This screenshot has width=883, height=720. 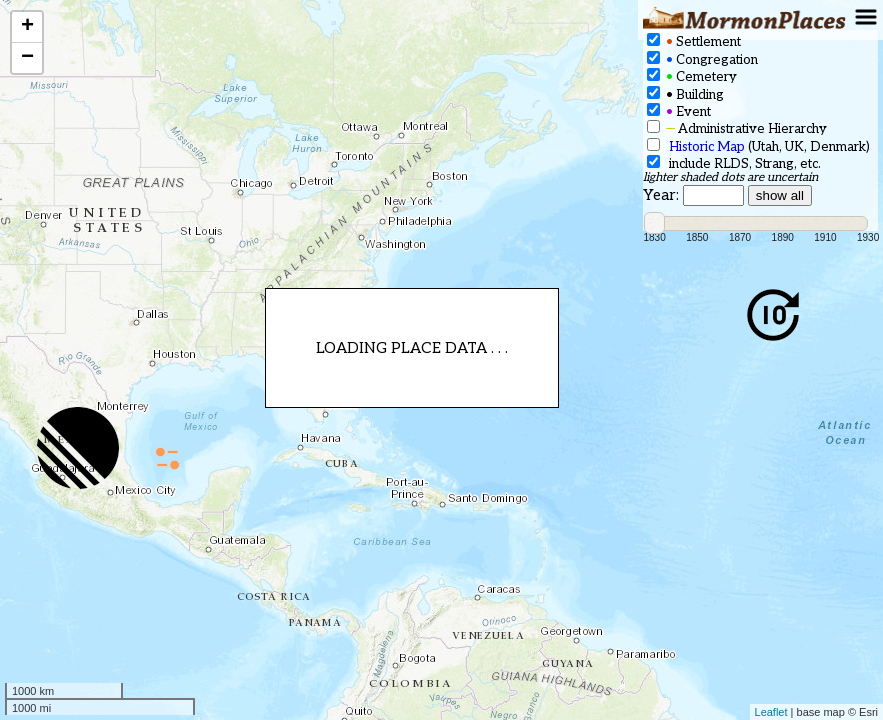 I want to click on skip forward 10 seconds, so click(x=773, y=315).